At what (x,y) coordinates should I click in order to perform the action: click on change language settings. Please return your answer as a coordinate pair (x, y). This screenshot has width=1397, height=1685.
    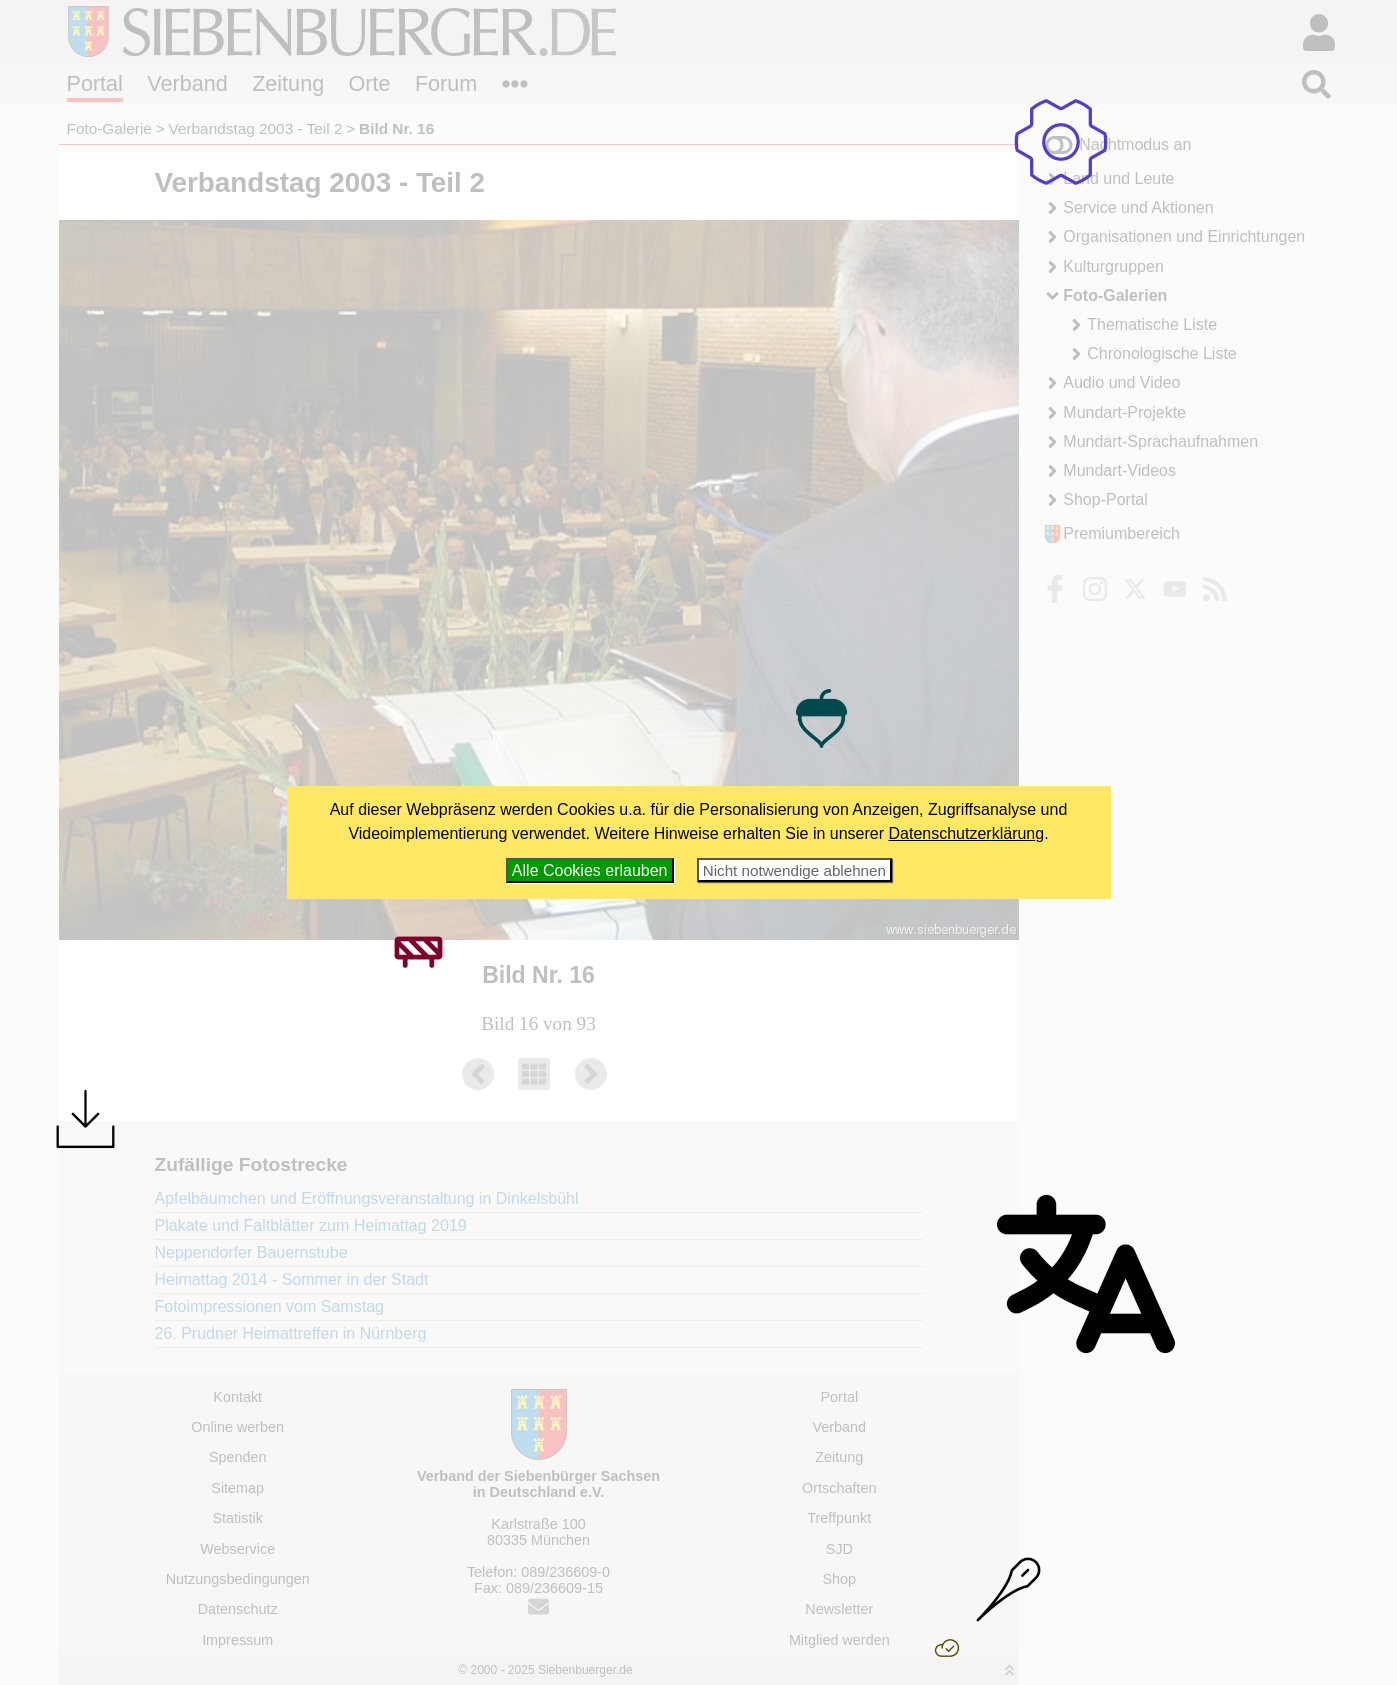
    Looking at the image, I should click on (1086, 1274).